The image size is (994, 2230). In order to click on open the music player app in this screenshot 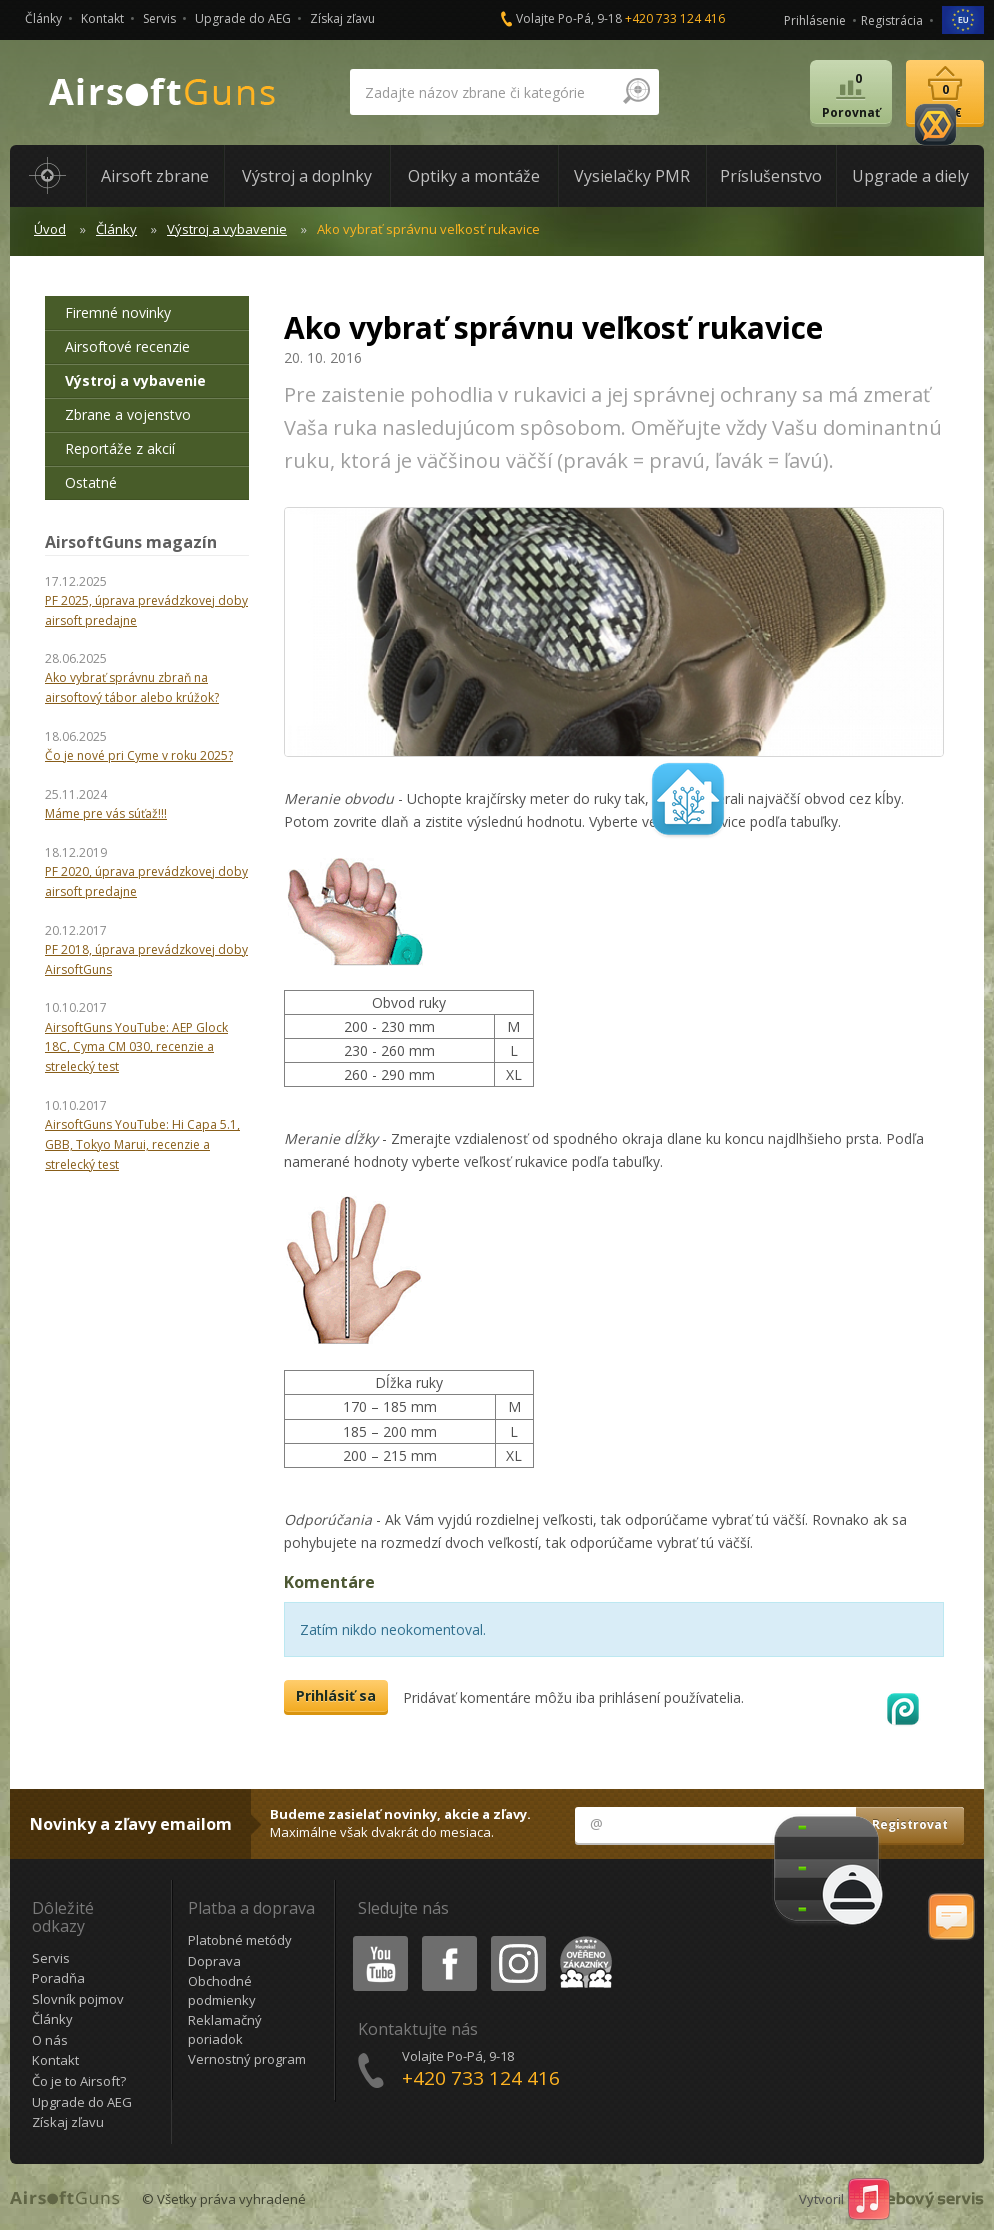, I will do `click(869, 2199)`.